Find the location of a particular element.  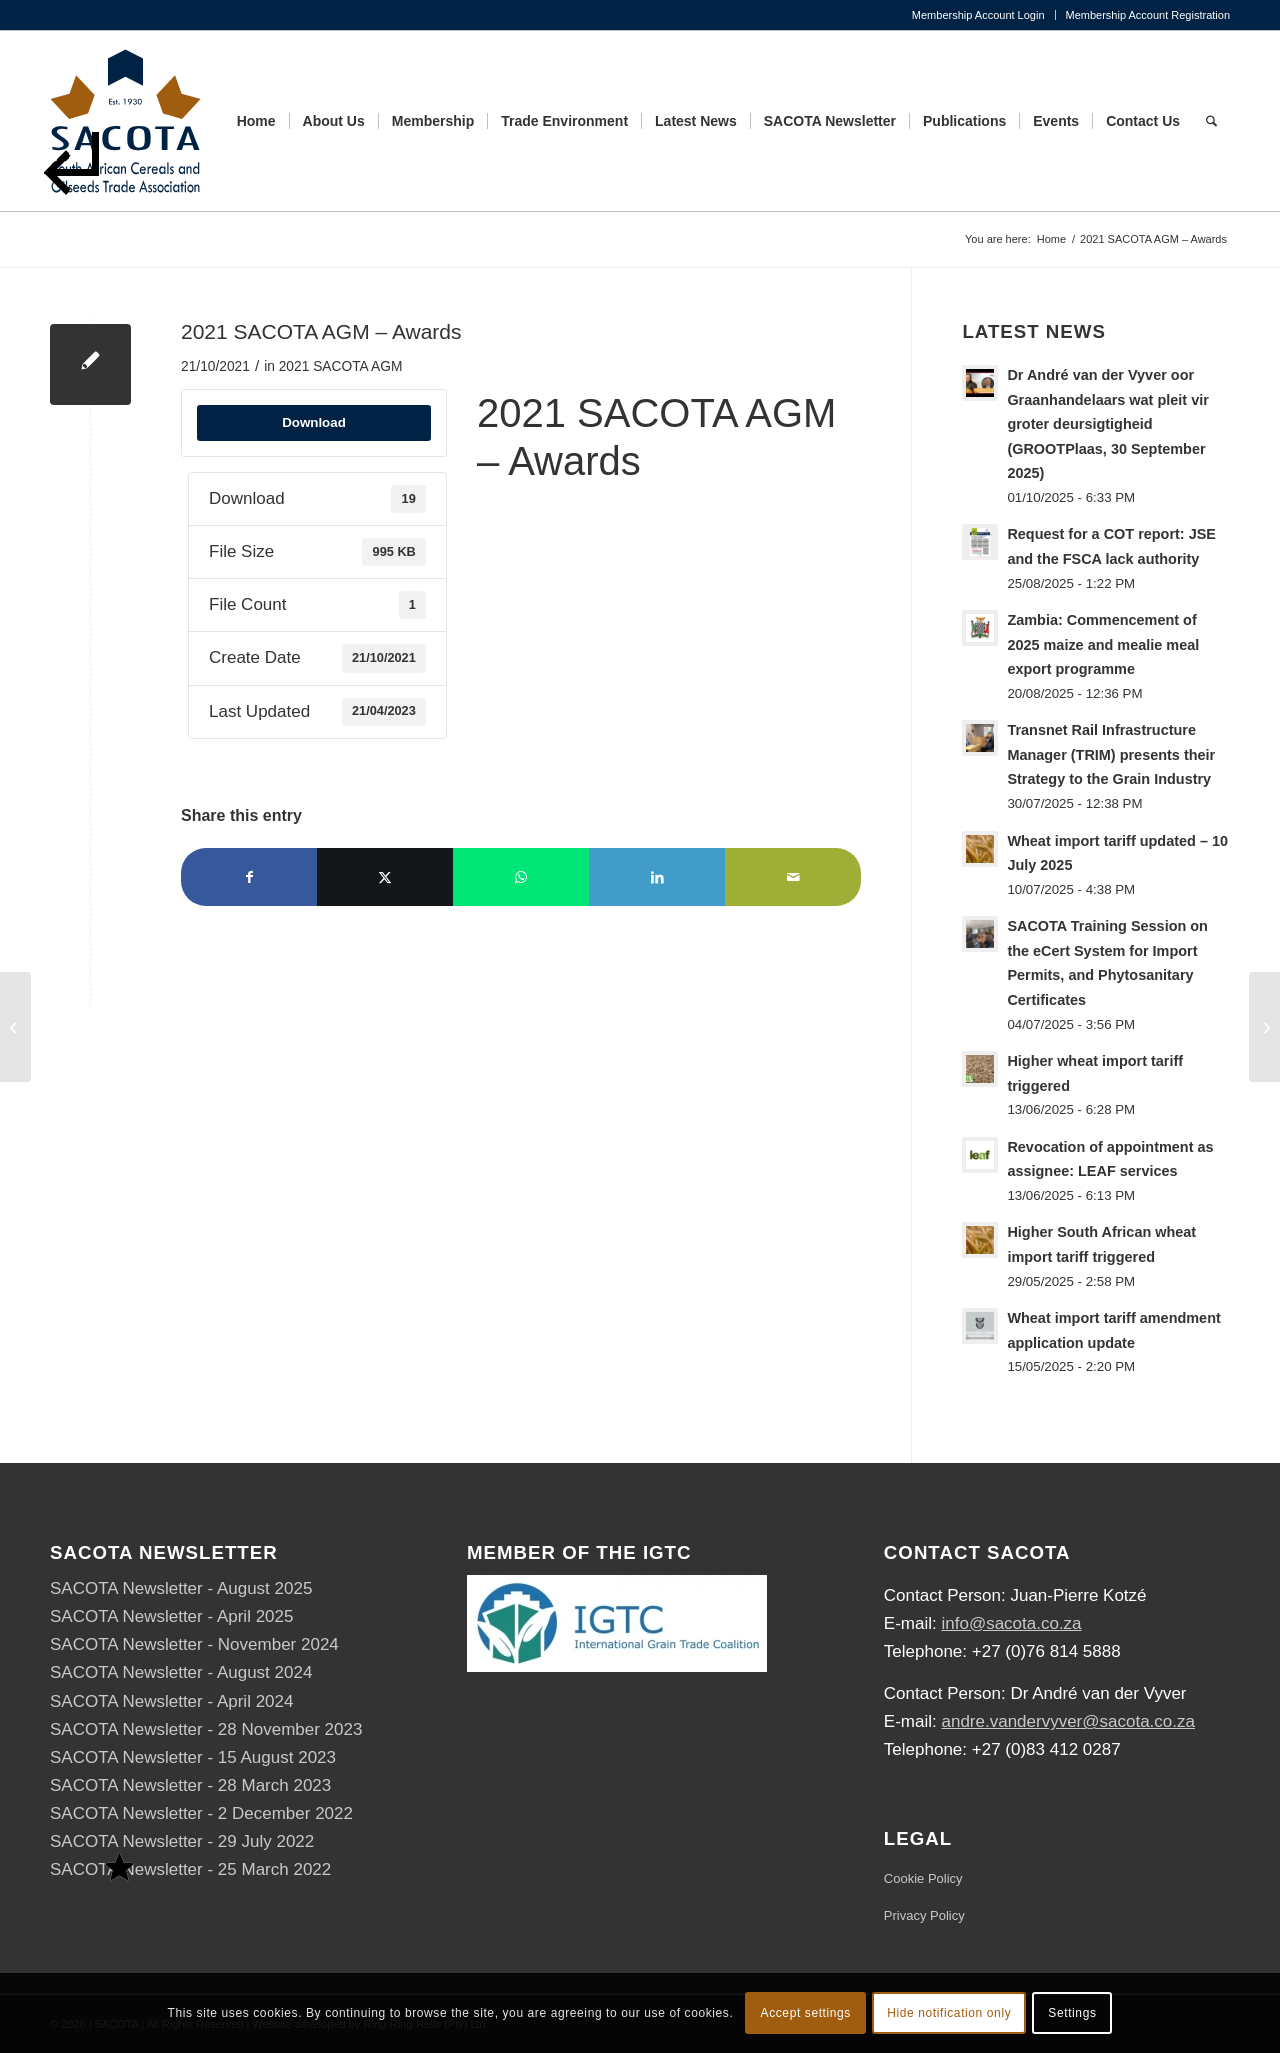

navigate to parent folder or directory is located at coordinates (69, 161).